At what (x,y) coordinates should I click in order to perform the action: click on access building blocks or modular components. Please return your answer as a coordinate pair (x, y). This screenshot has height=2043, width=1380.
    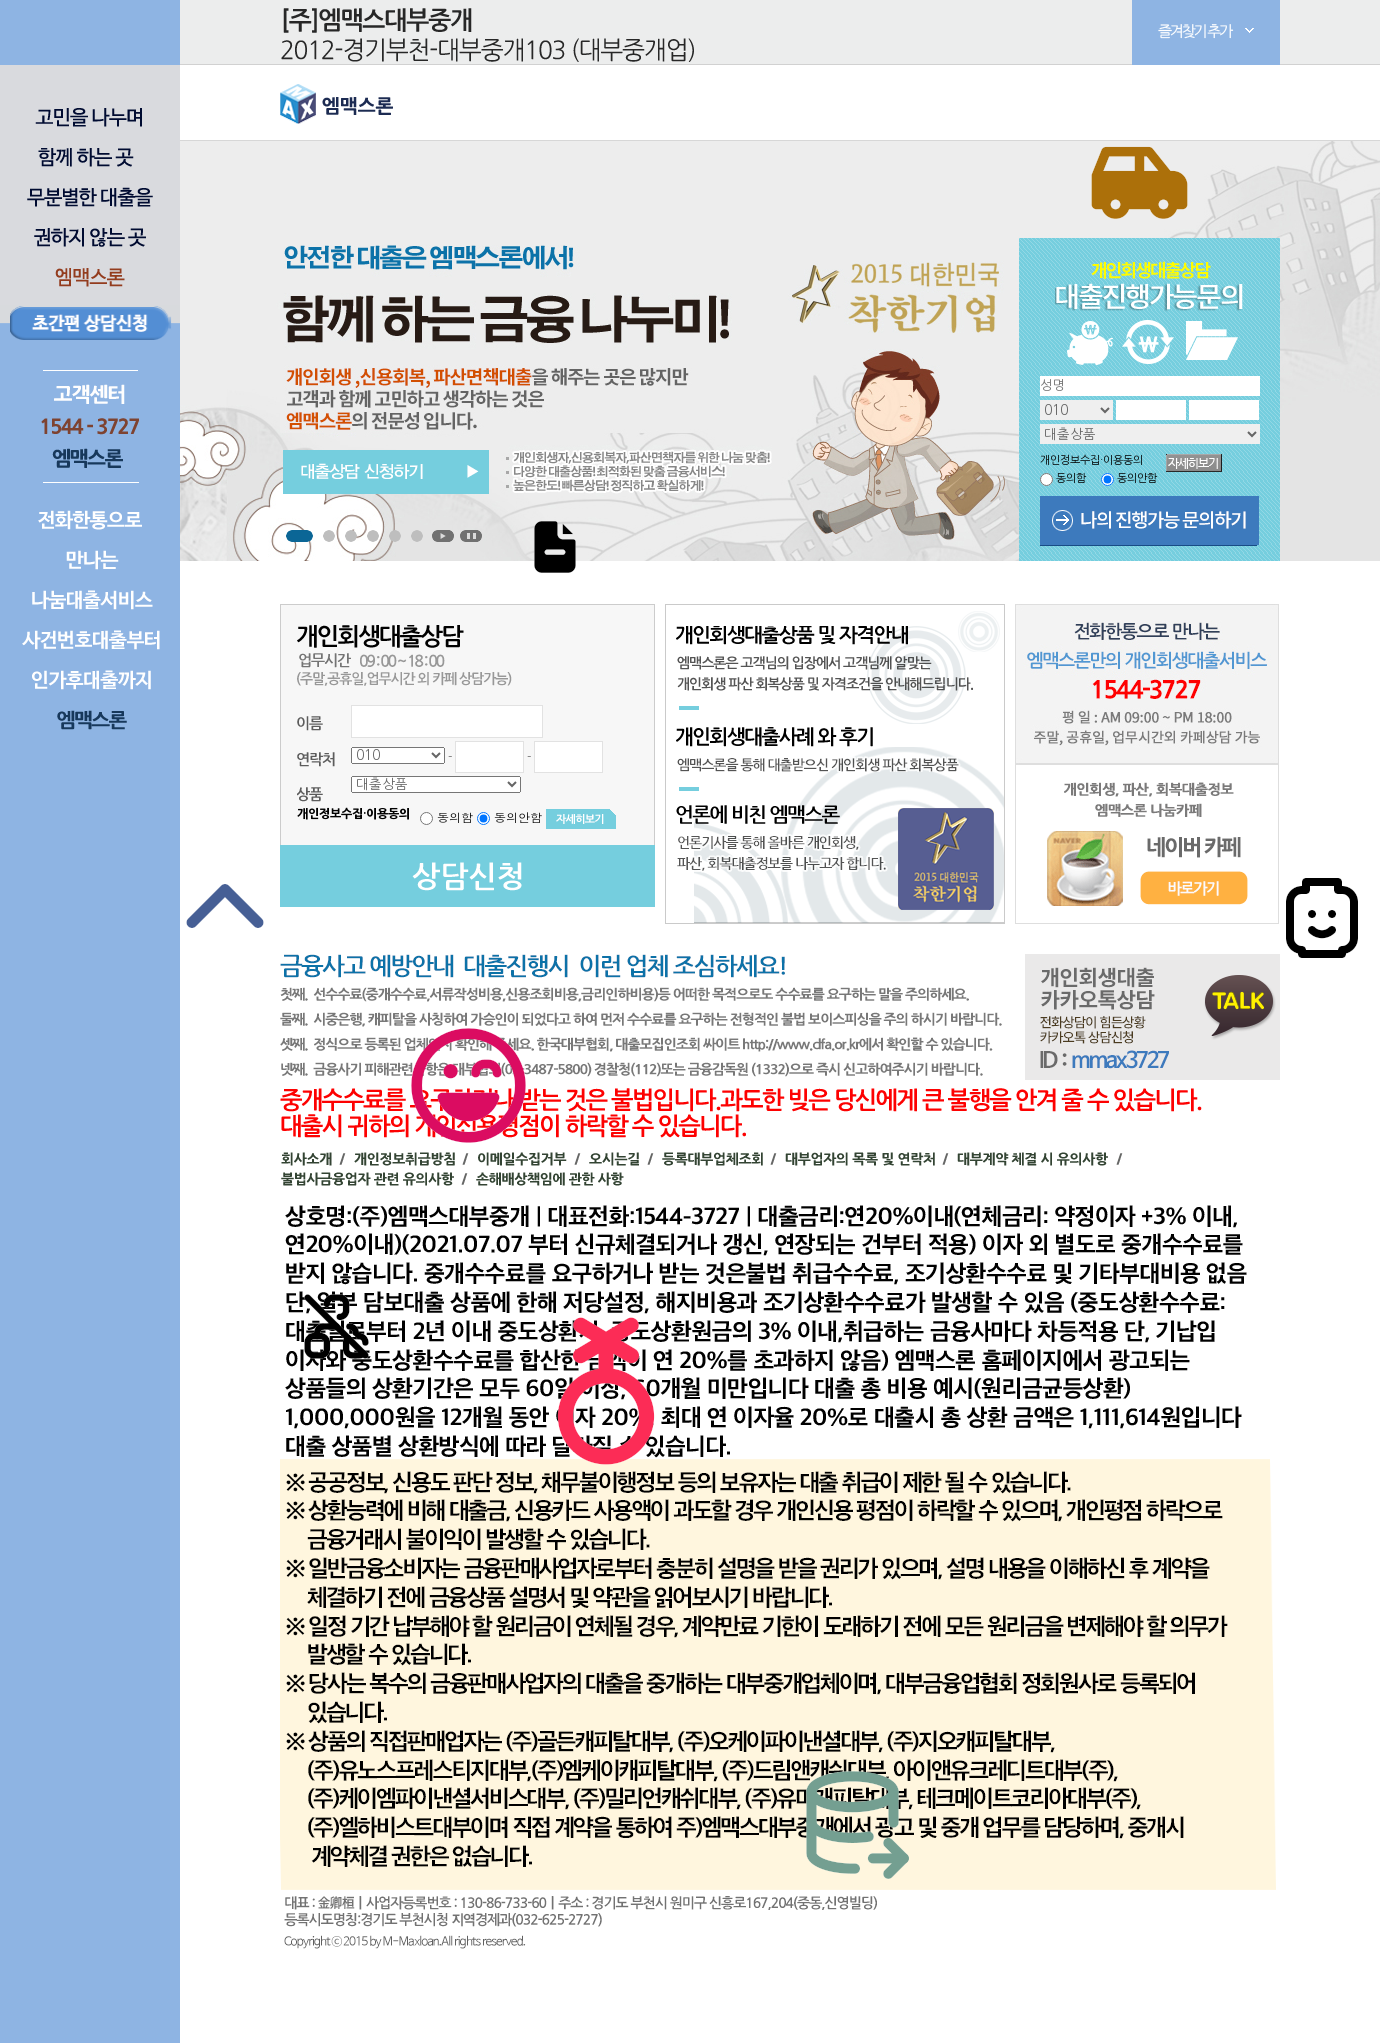
    Looking at the image, I should click on (1322, 918).